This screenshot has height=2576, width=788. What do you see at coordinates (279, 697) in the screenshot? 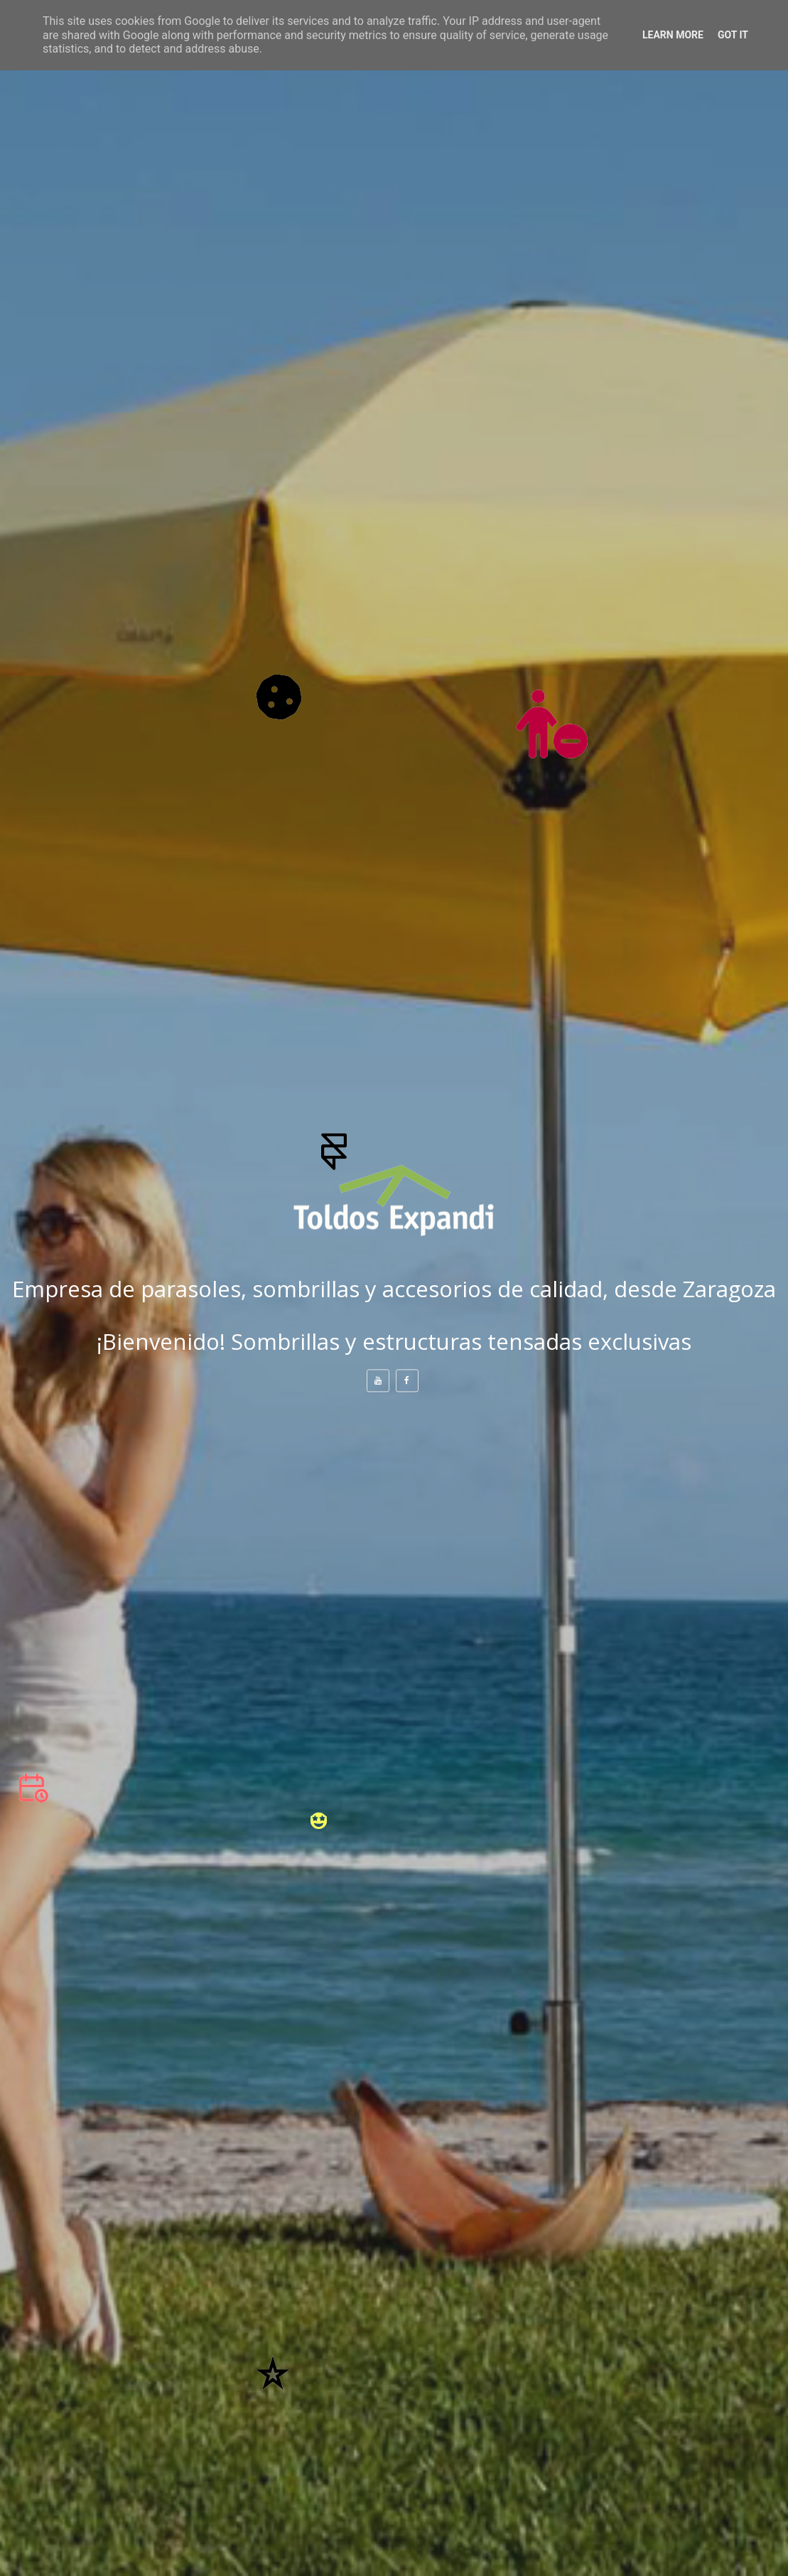
I see `manage cookie preferences` at bounding box center [279, 697].